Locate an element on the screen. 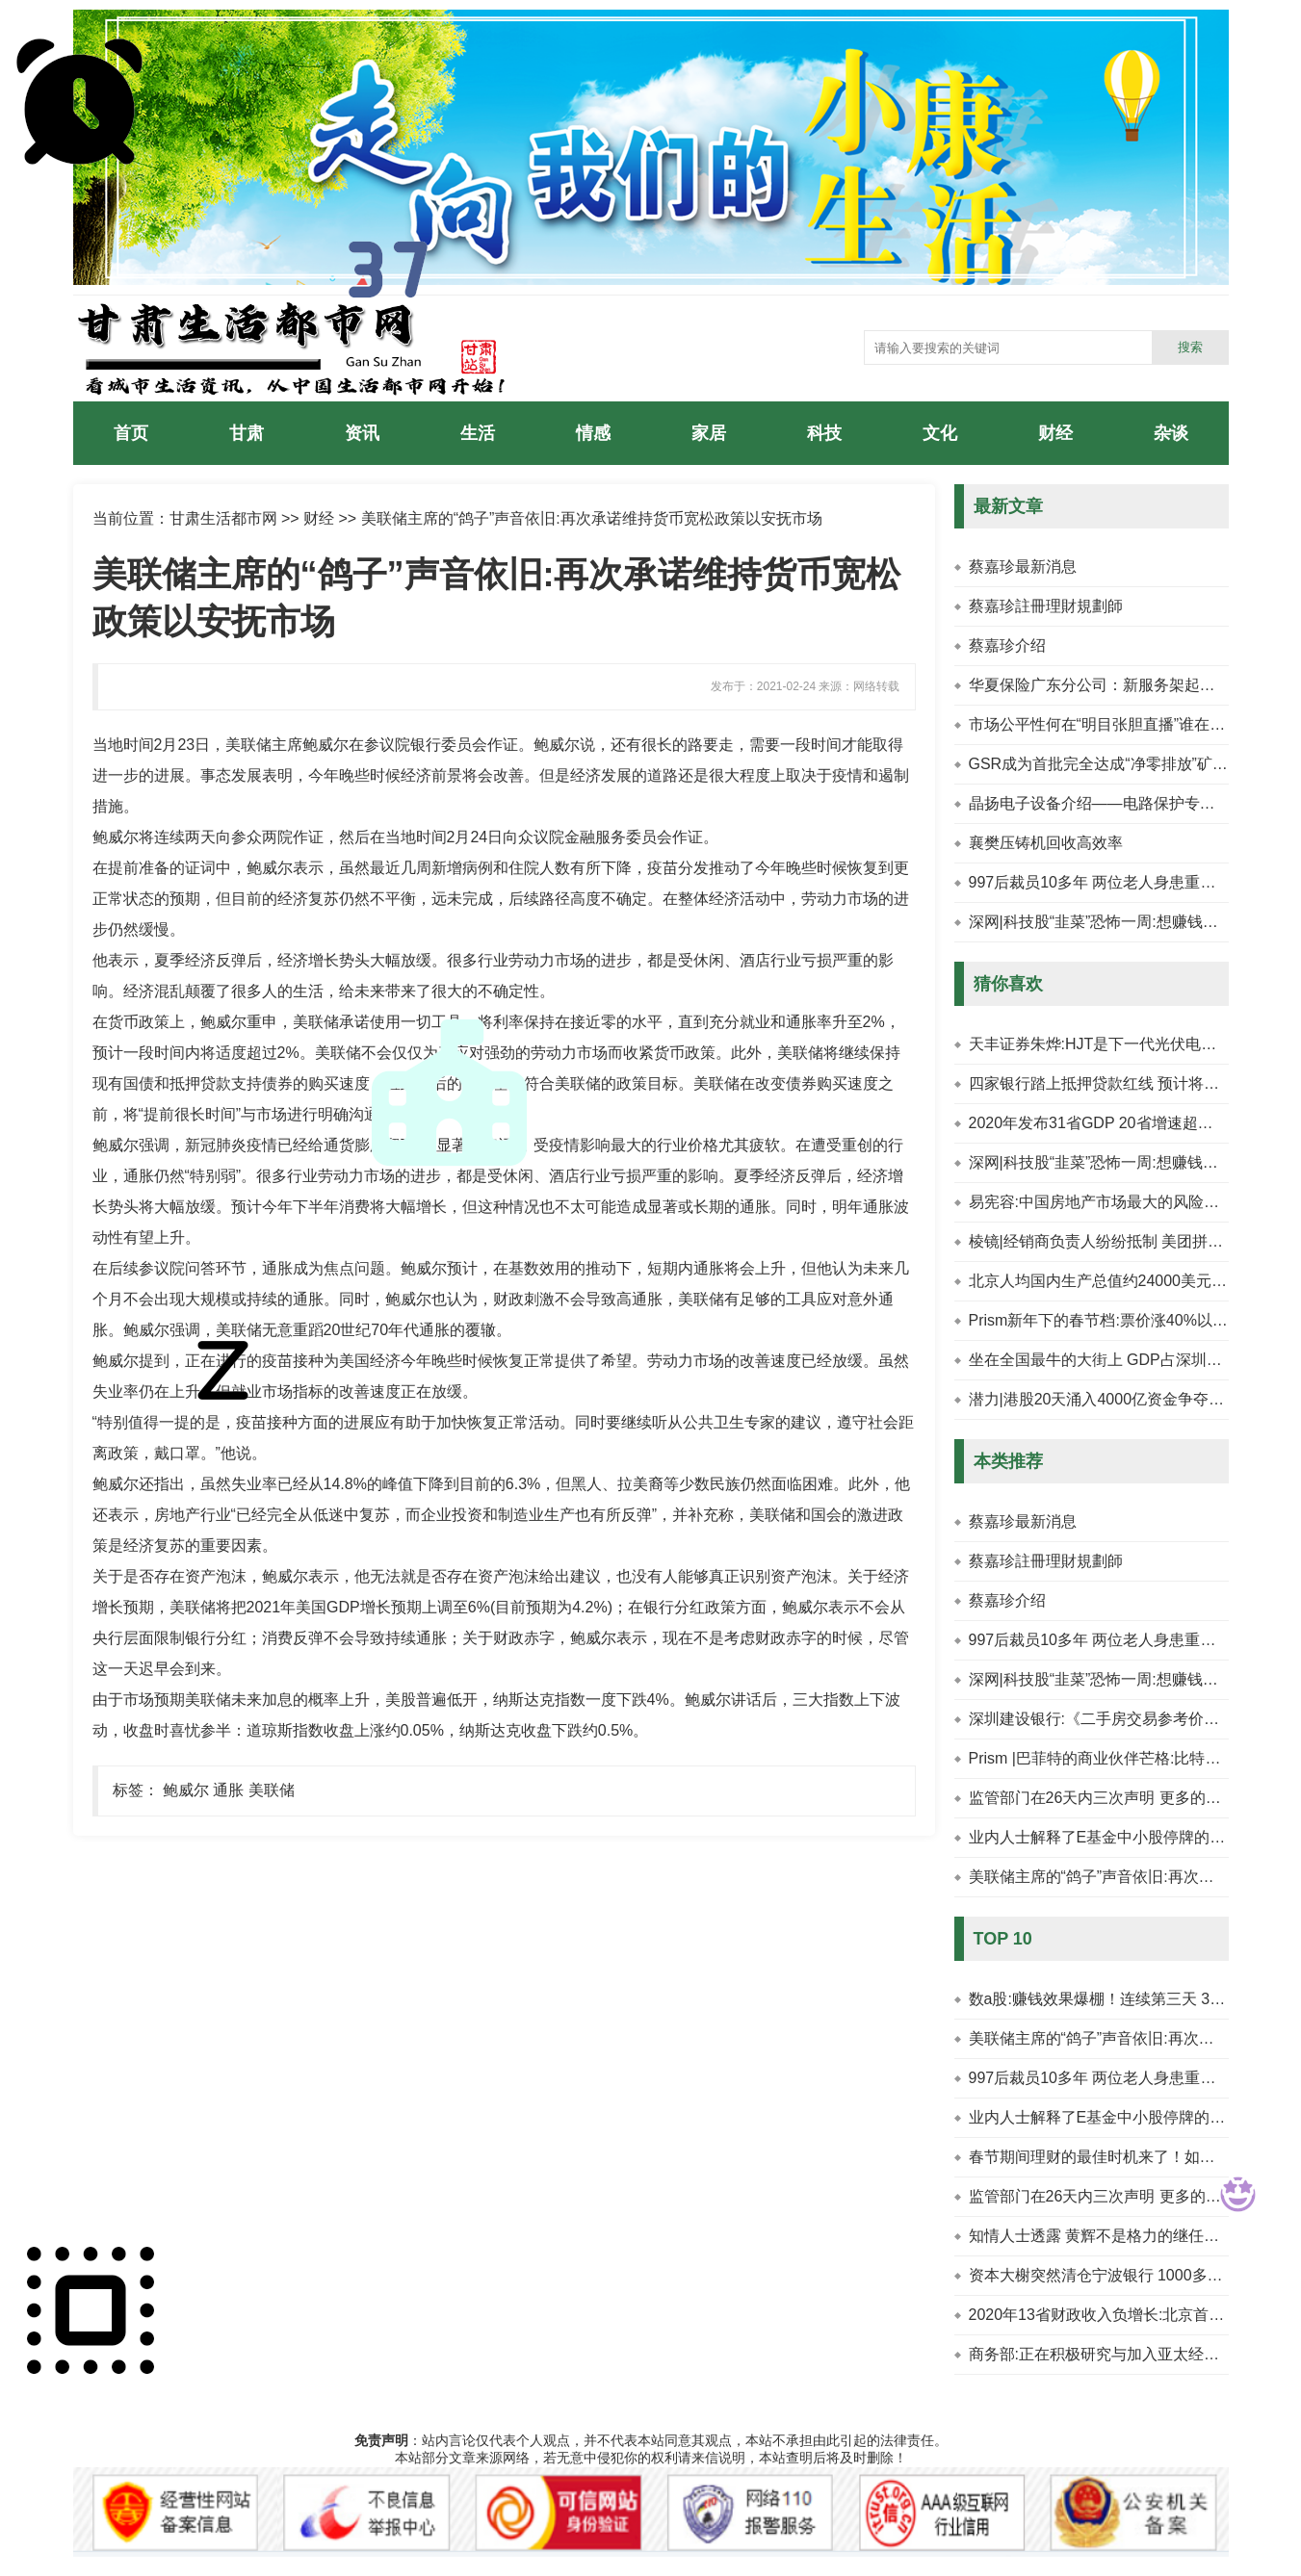  displays the number 37 as a numeric indicator or badge is located at coordinates (388, 270).